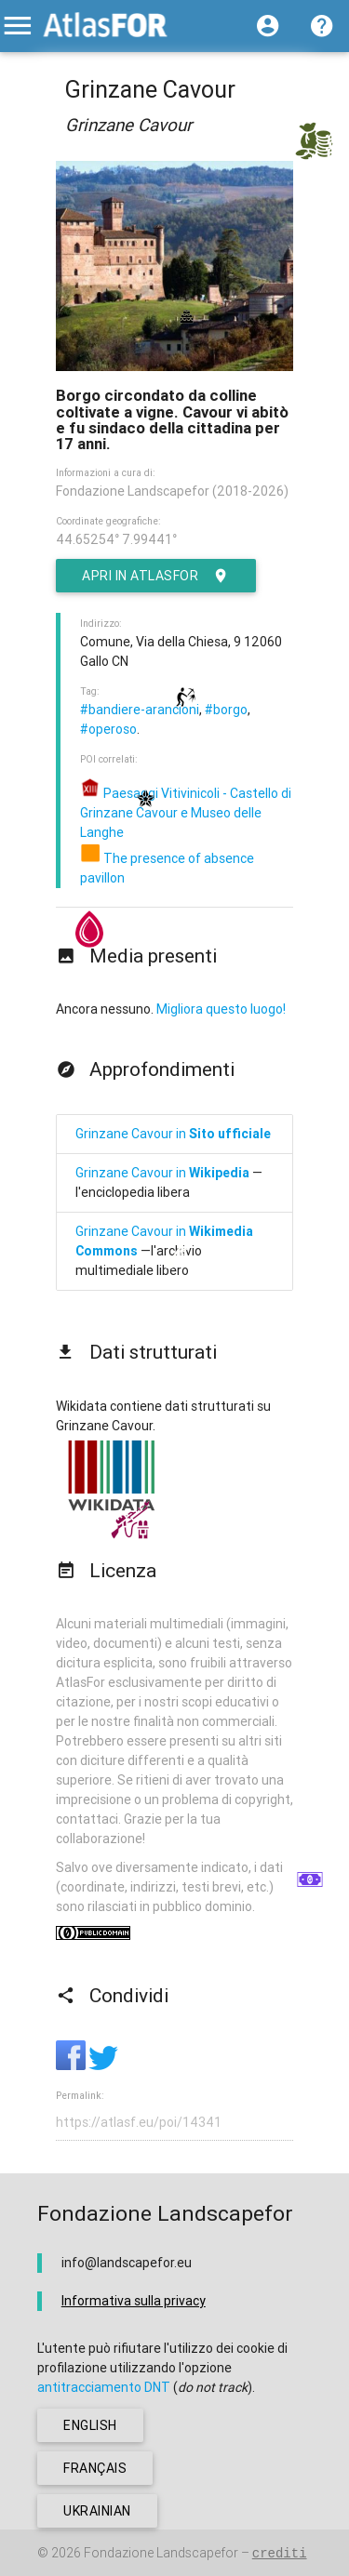 The width and height of the screenshot is (349, 2576). What do you see at coordinates (186, 315) in the screenshot?
I see `view cake or bakery options` at bounding box center [186, 315].